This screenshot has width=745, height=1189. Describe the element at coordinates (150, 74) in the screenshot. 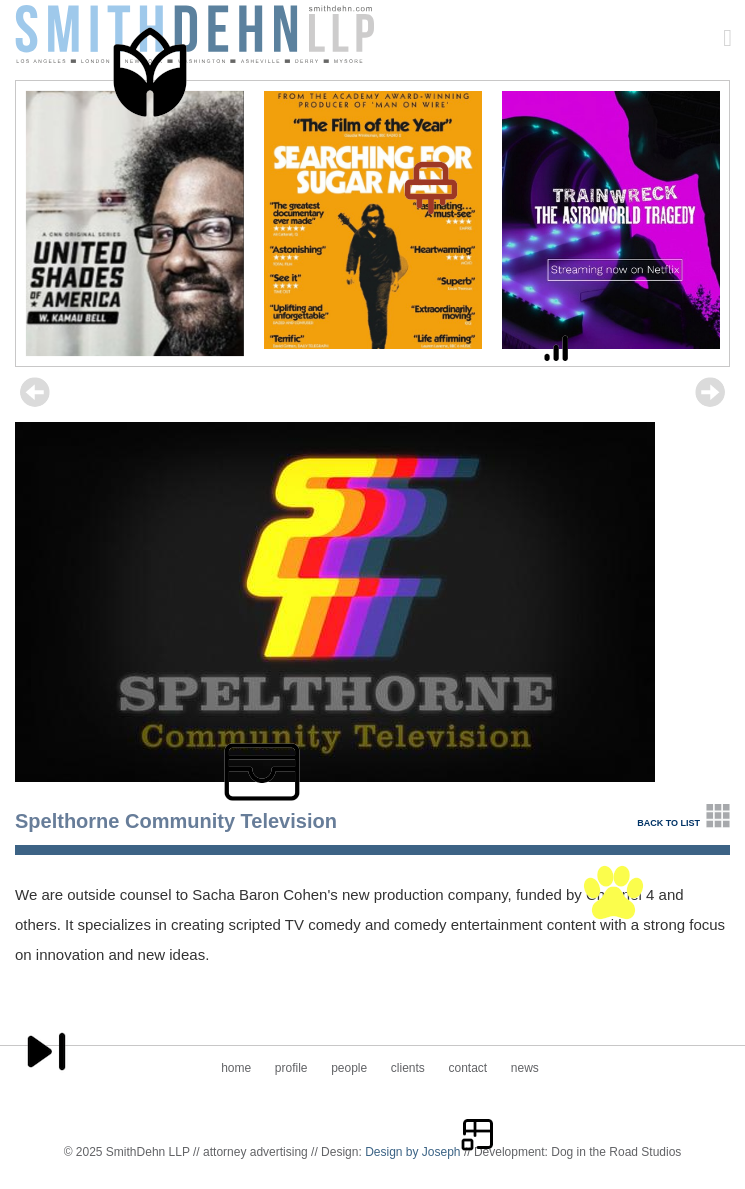

I see `filter by grain or wheat products` at that location.